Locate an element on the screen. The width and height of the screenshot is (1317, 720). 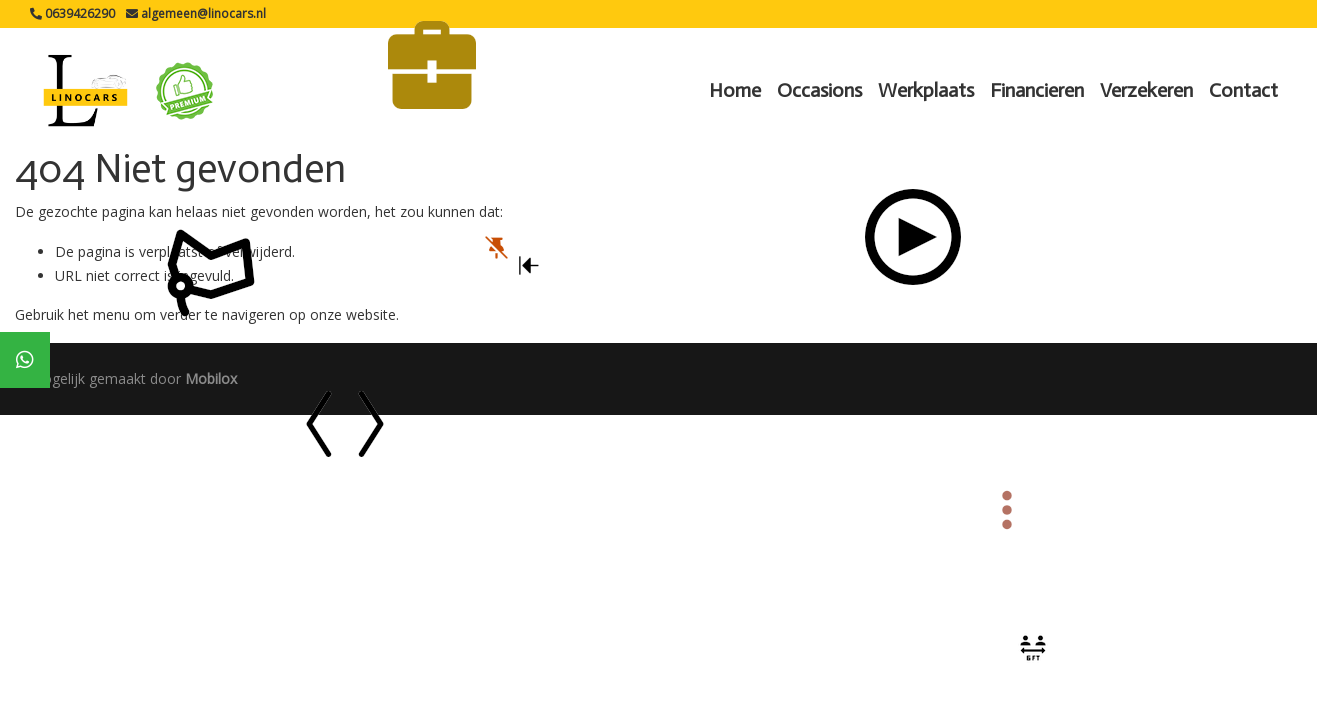
view or edit source code is located at coordinates (345, 424).